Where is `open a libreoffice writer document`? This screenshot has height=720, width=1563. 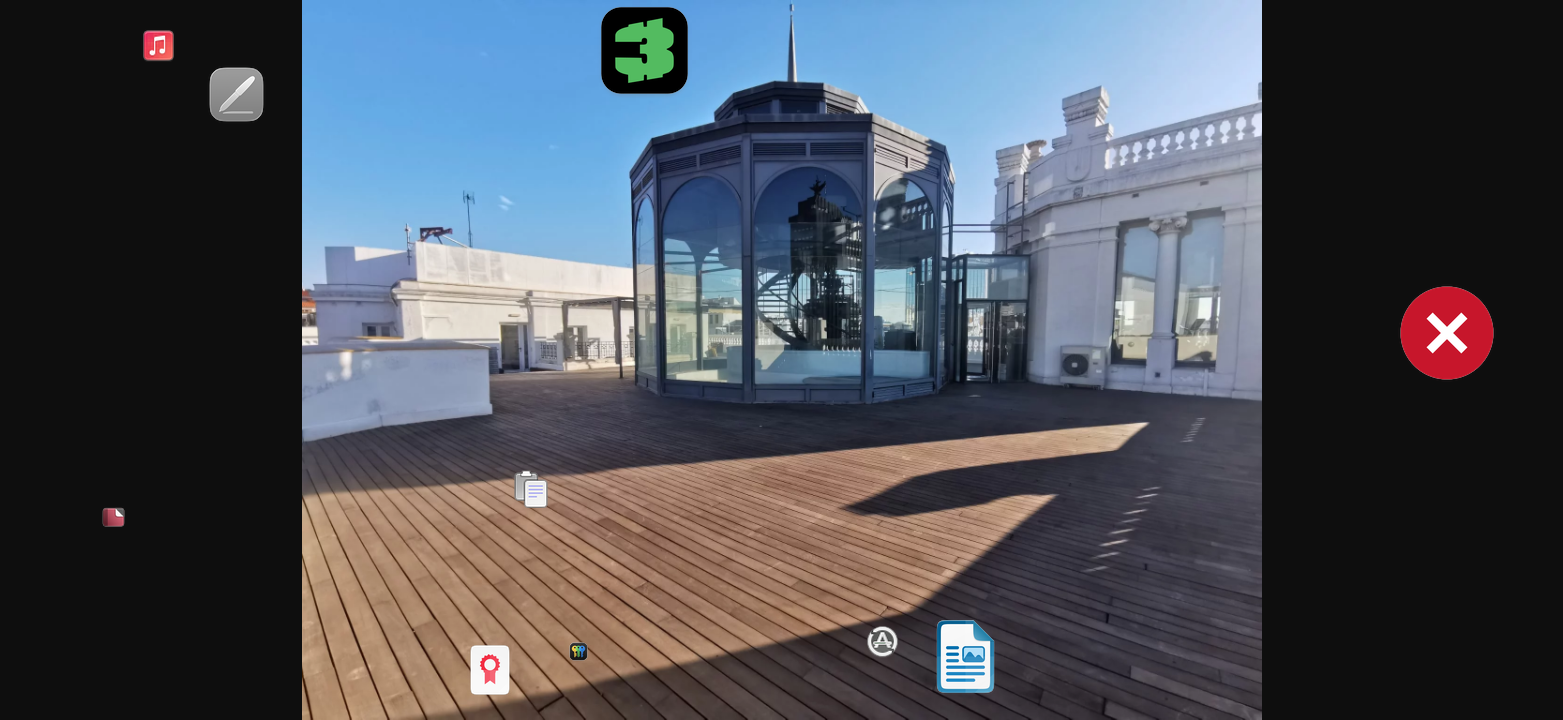
open a libreoffice writer document is located at coordinates (965, 656).